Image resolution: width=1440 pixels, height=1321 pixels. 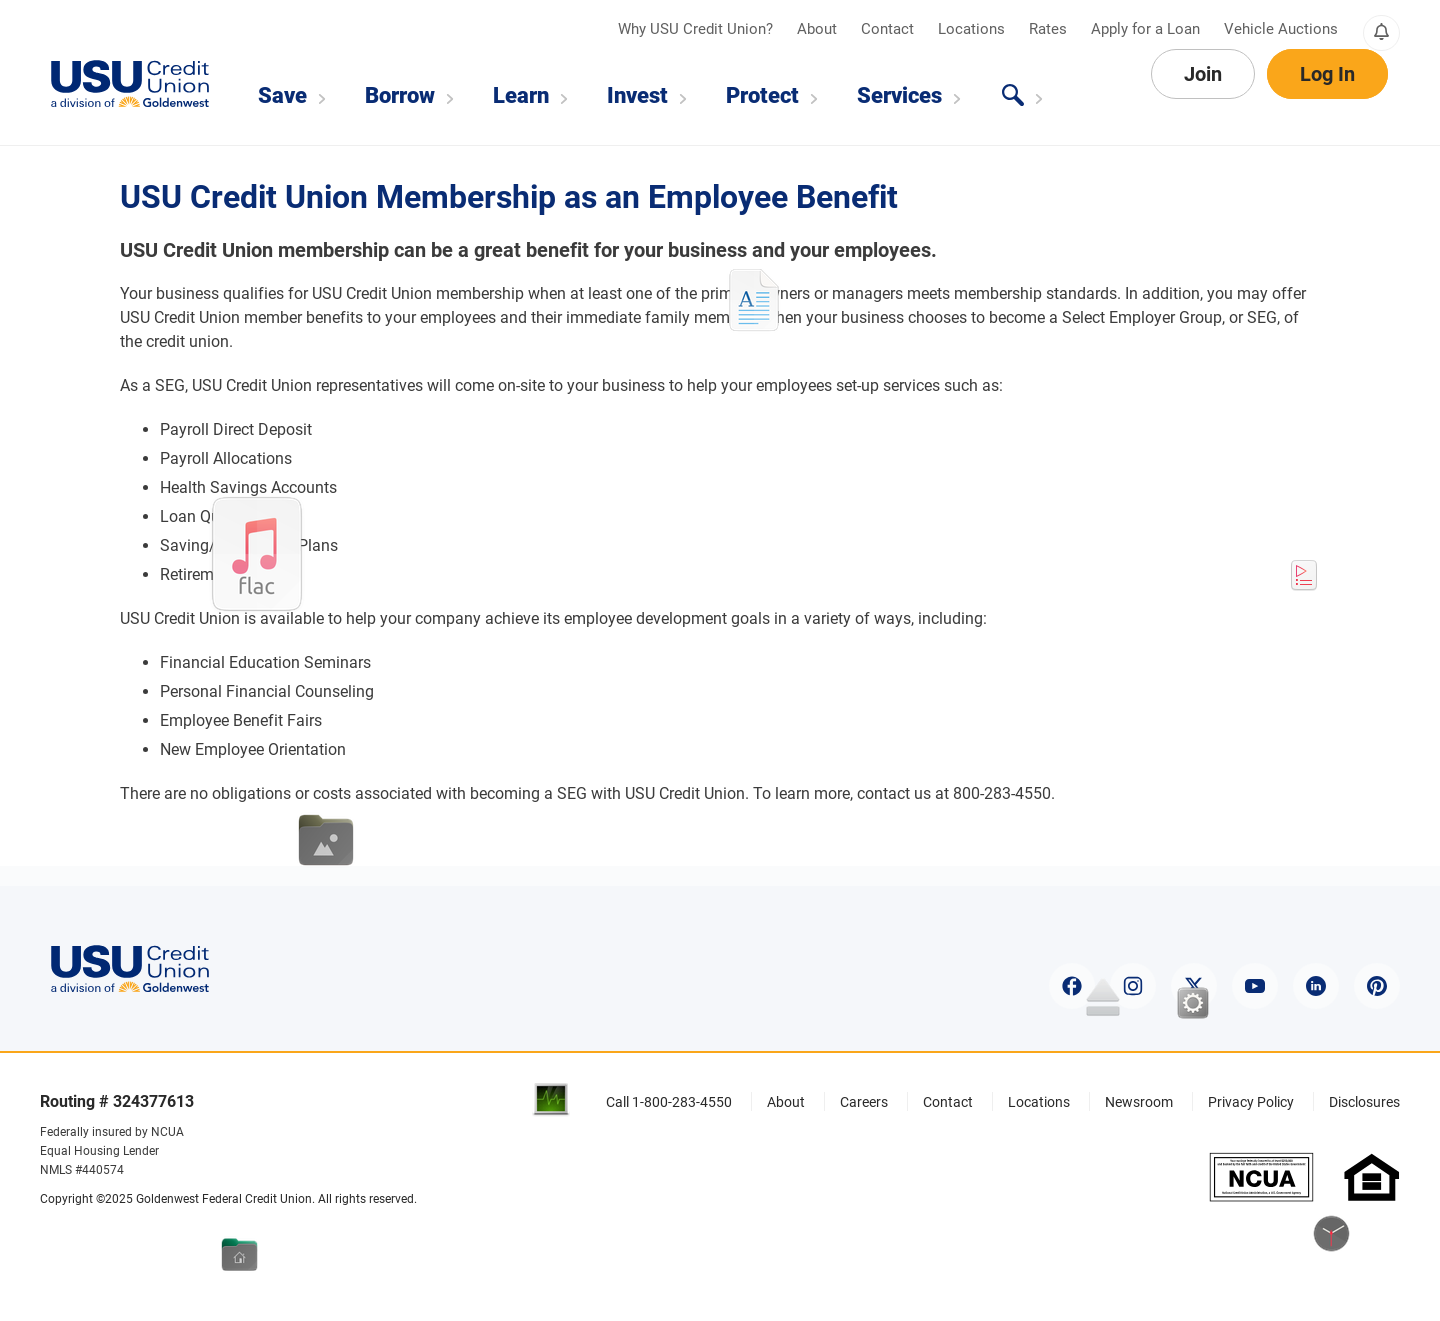 What do you see at coordinates (551, 1098) in the screenshot?
I see `open system monitor to view resource usage` at bounding box center [551, 1098].